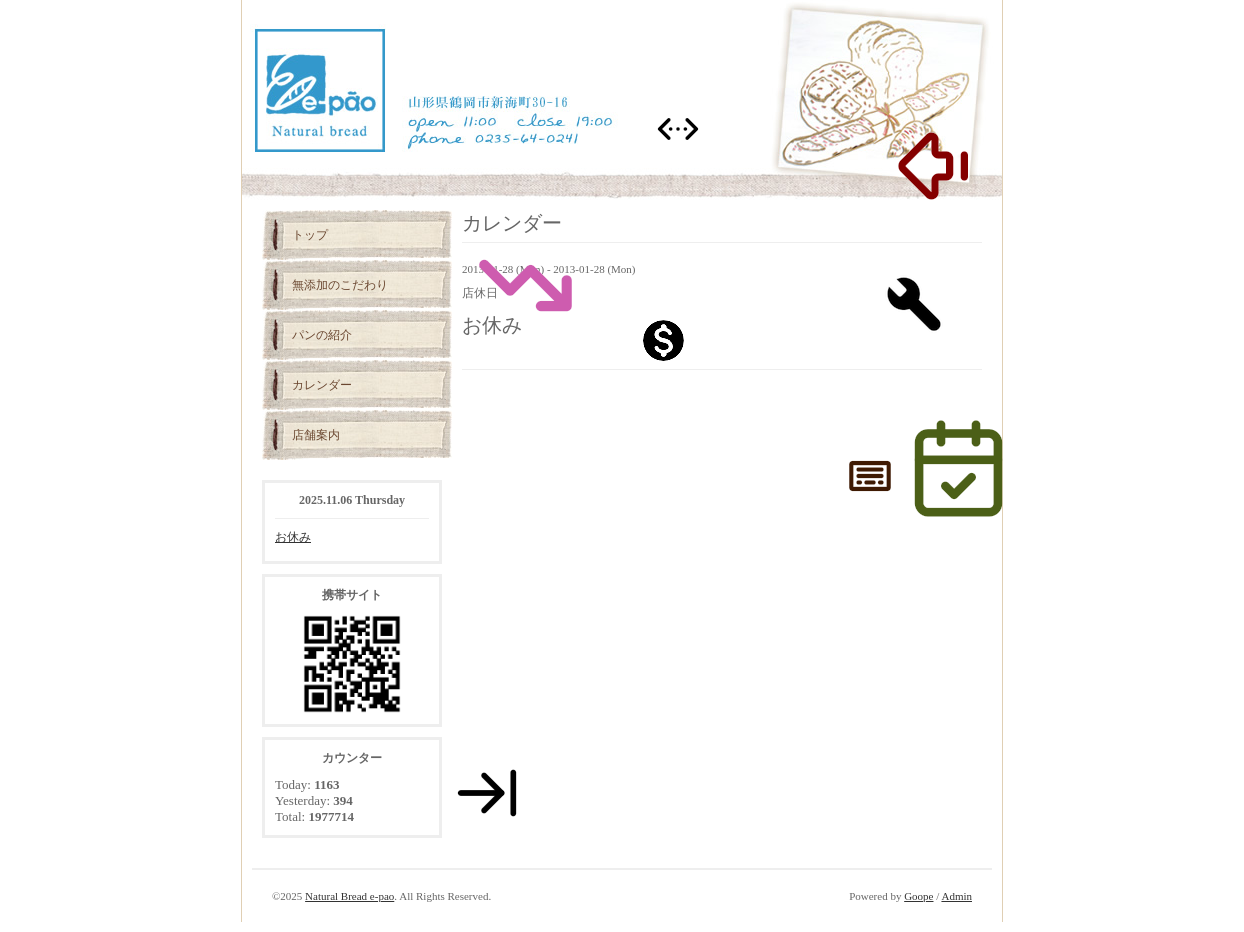 Image resolution: width=1244 pixels, height=932 pixels. What do you see at coordinates (935, 166) in the screenshot?
I see `go back to the beginning` at bounding box center [935, 166].